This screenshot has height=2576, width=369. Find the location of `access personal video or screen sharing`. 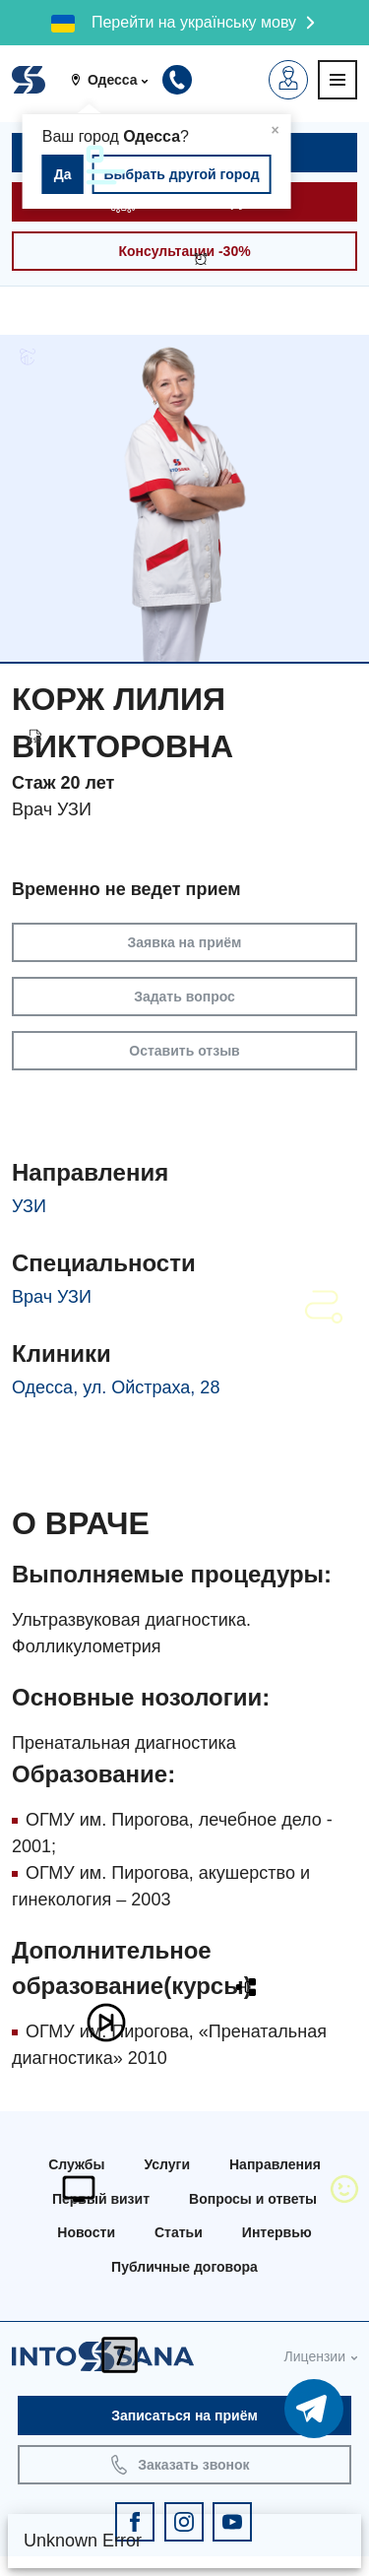

access personal video or screen sharing is located at coordinates (79, 2189).